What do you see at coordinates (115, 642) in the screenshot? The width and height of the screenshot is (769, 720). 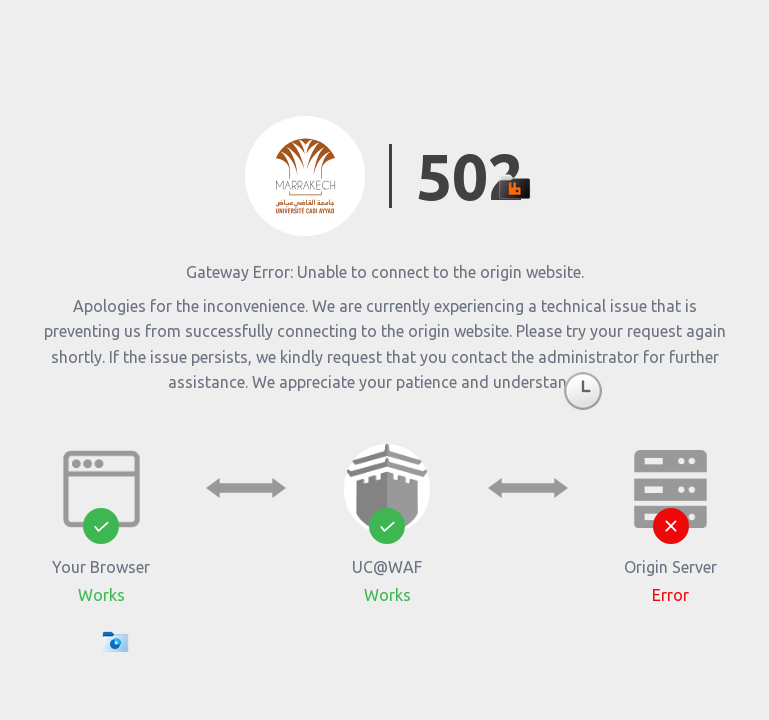 I see `open microsoft dynamics 365 sales folder` at bounding box center [115, 642].